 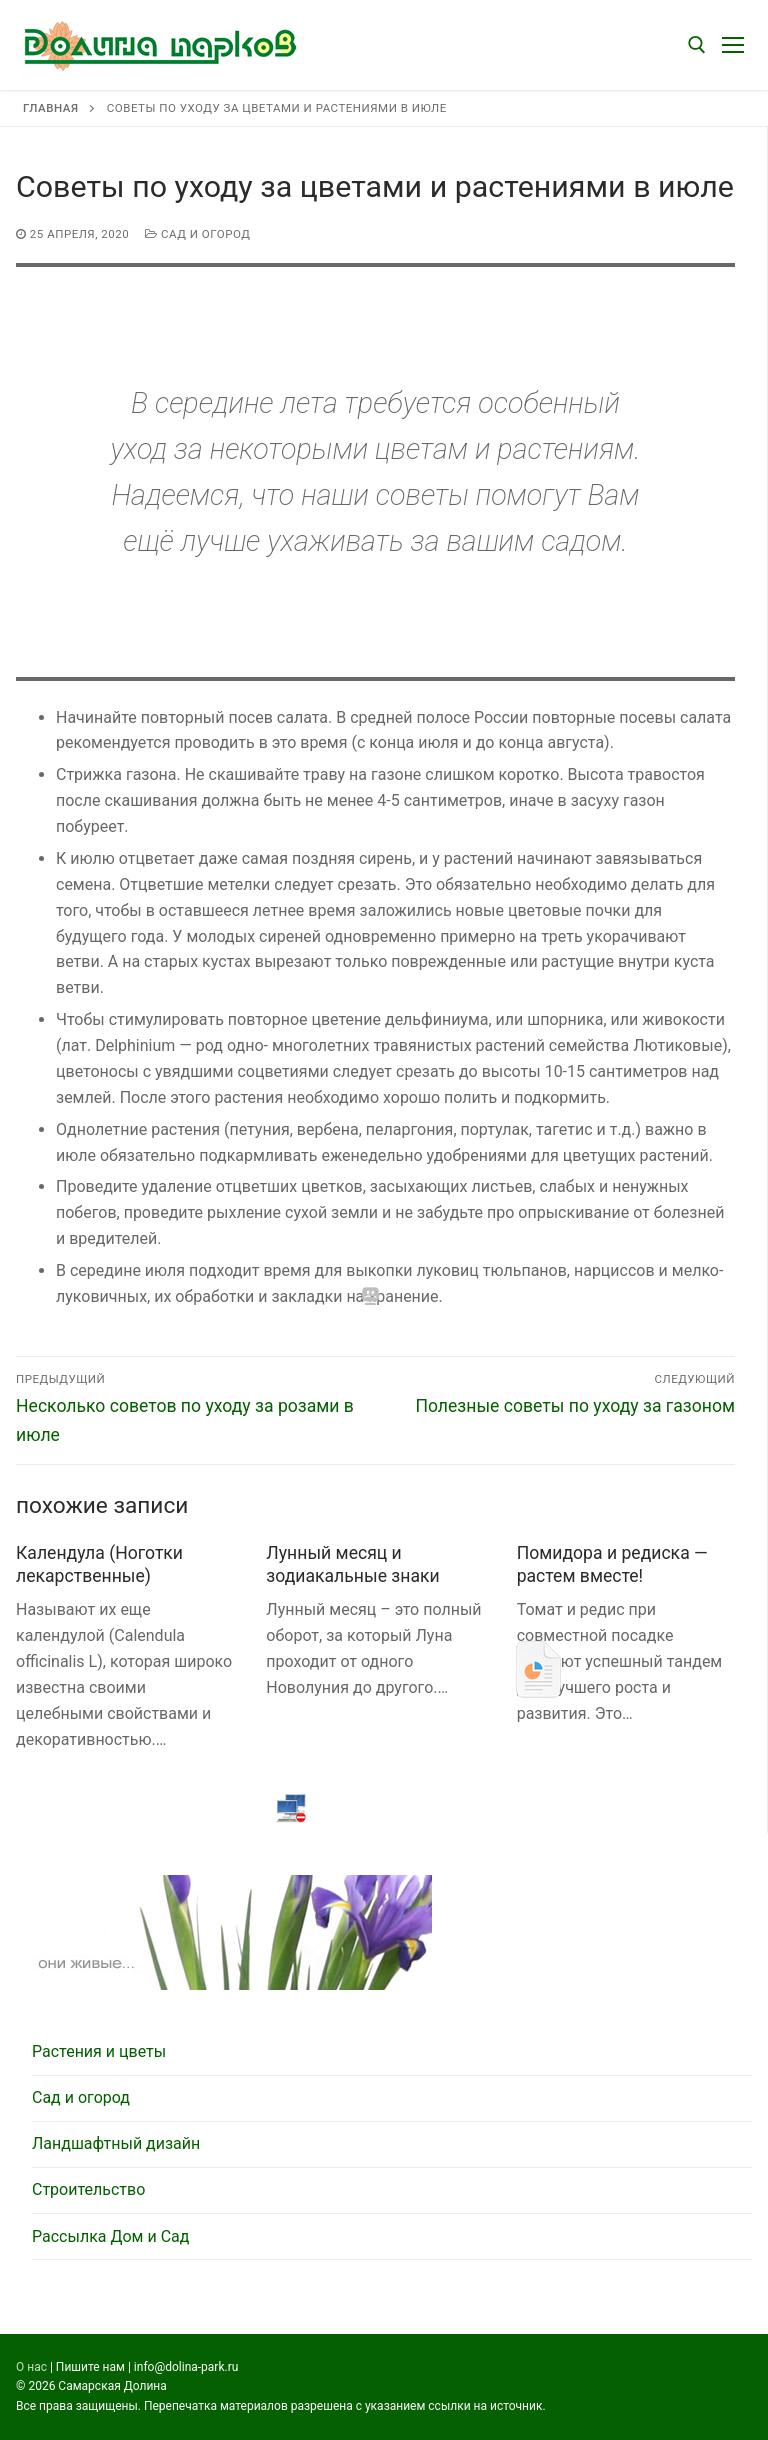 I want to click on indicates a system error or computer failure, so click(x=370, y=1295).